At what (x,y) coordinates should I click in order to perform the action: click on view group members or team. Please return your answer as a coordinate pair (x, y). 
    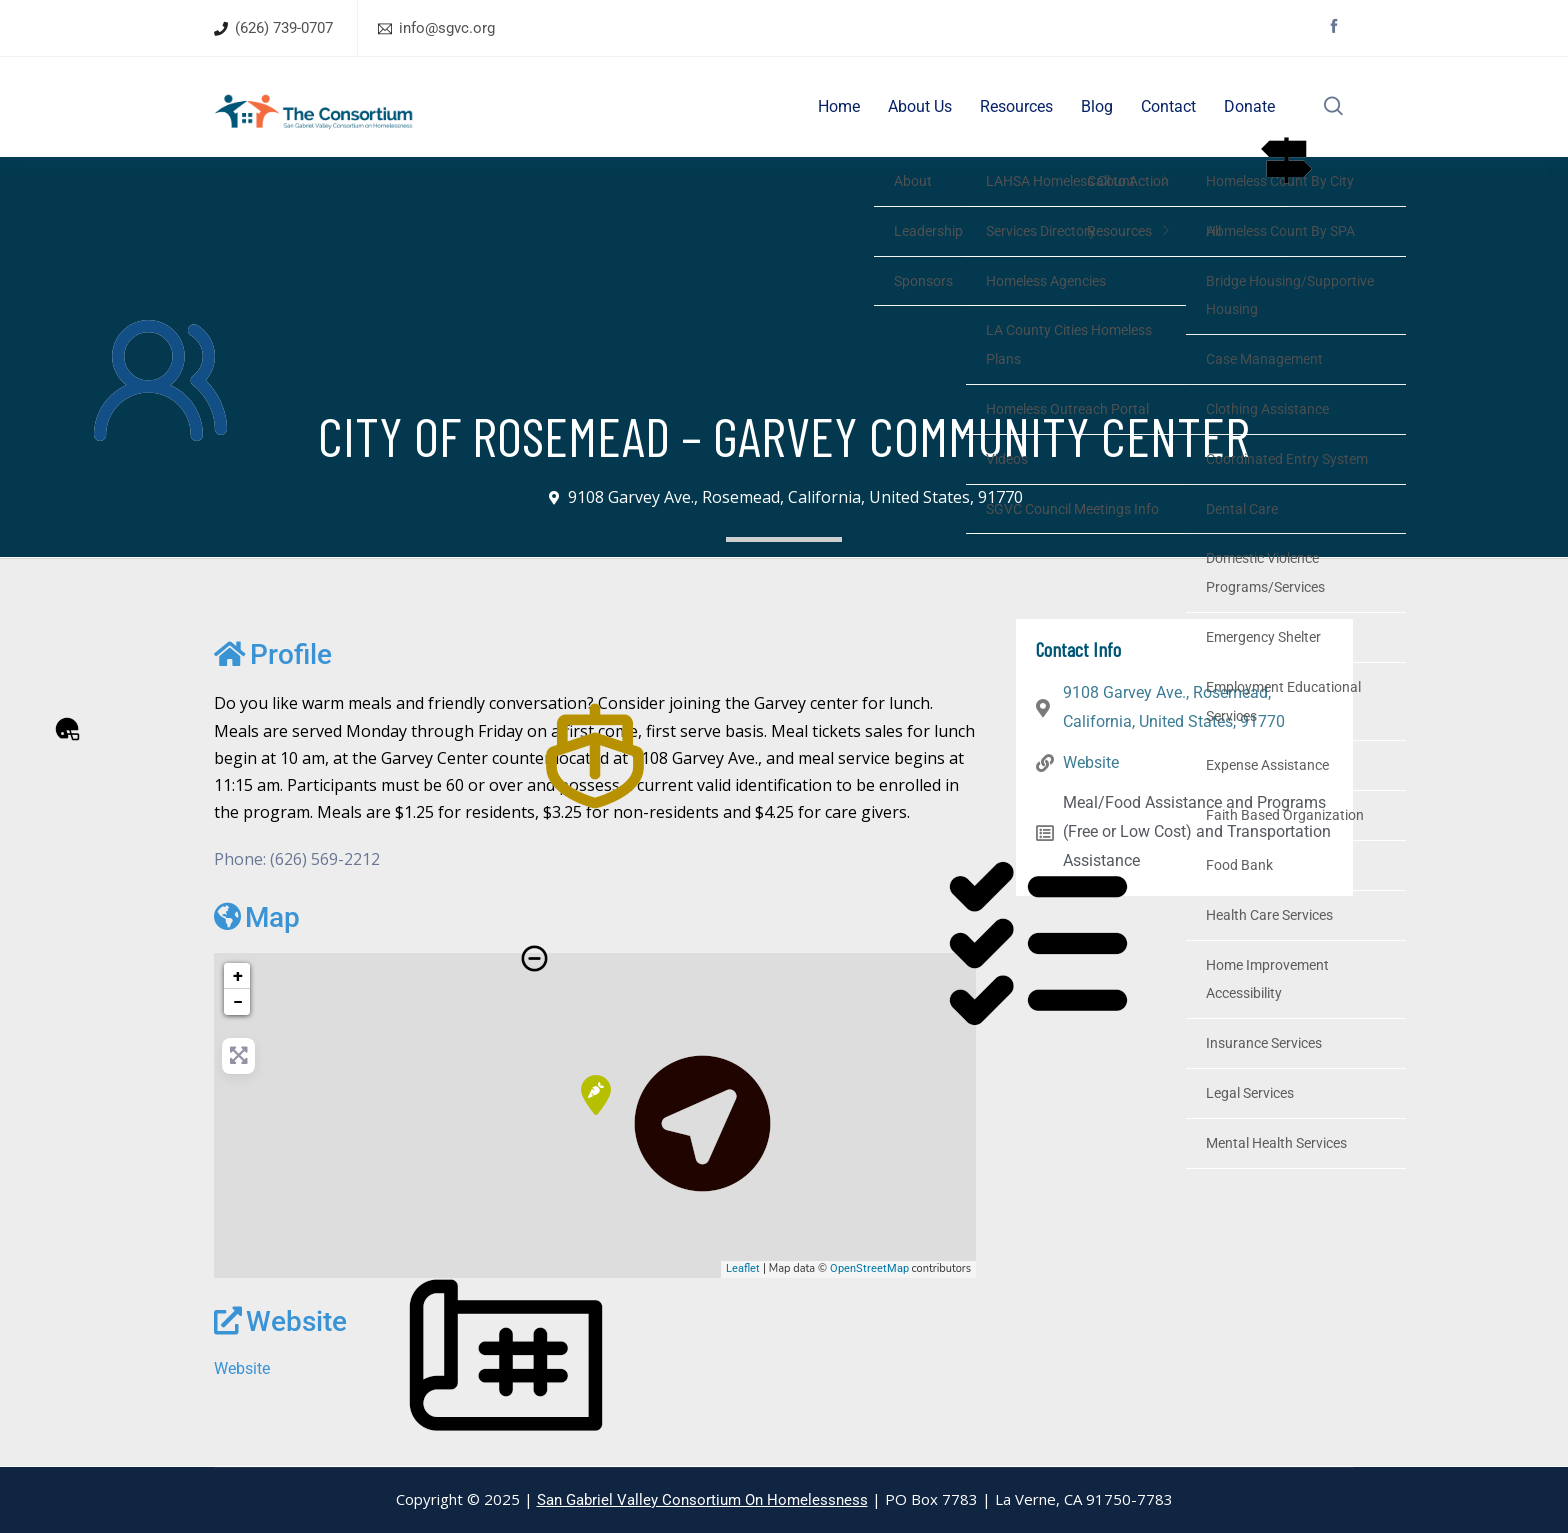
    Looking at the image, I should click on (160, 380).